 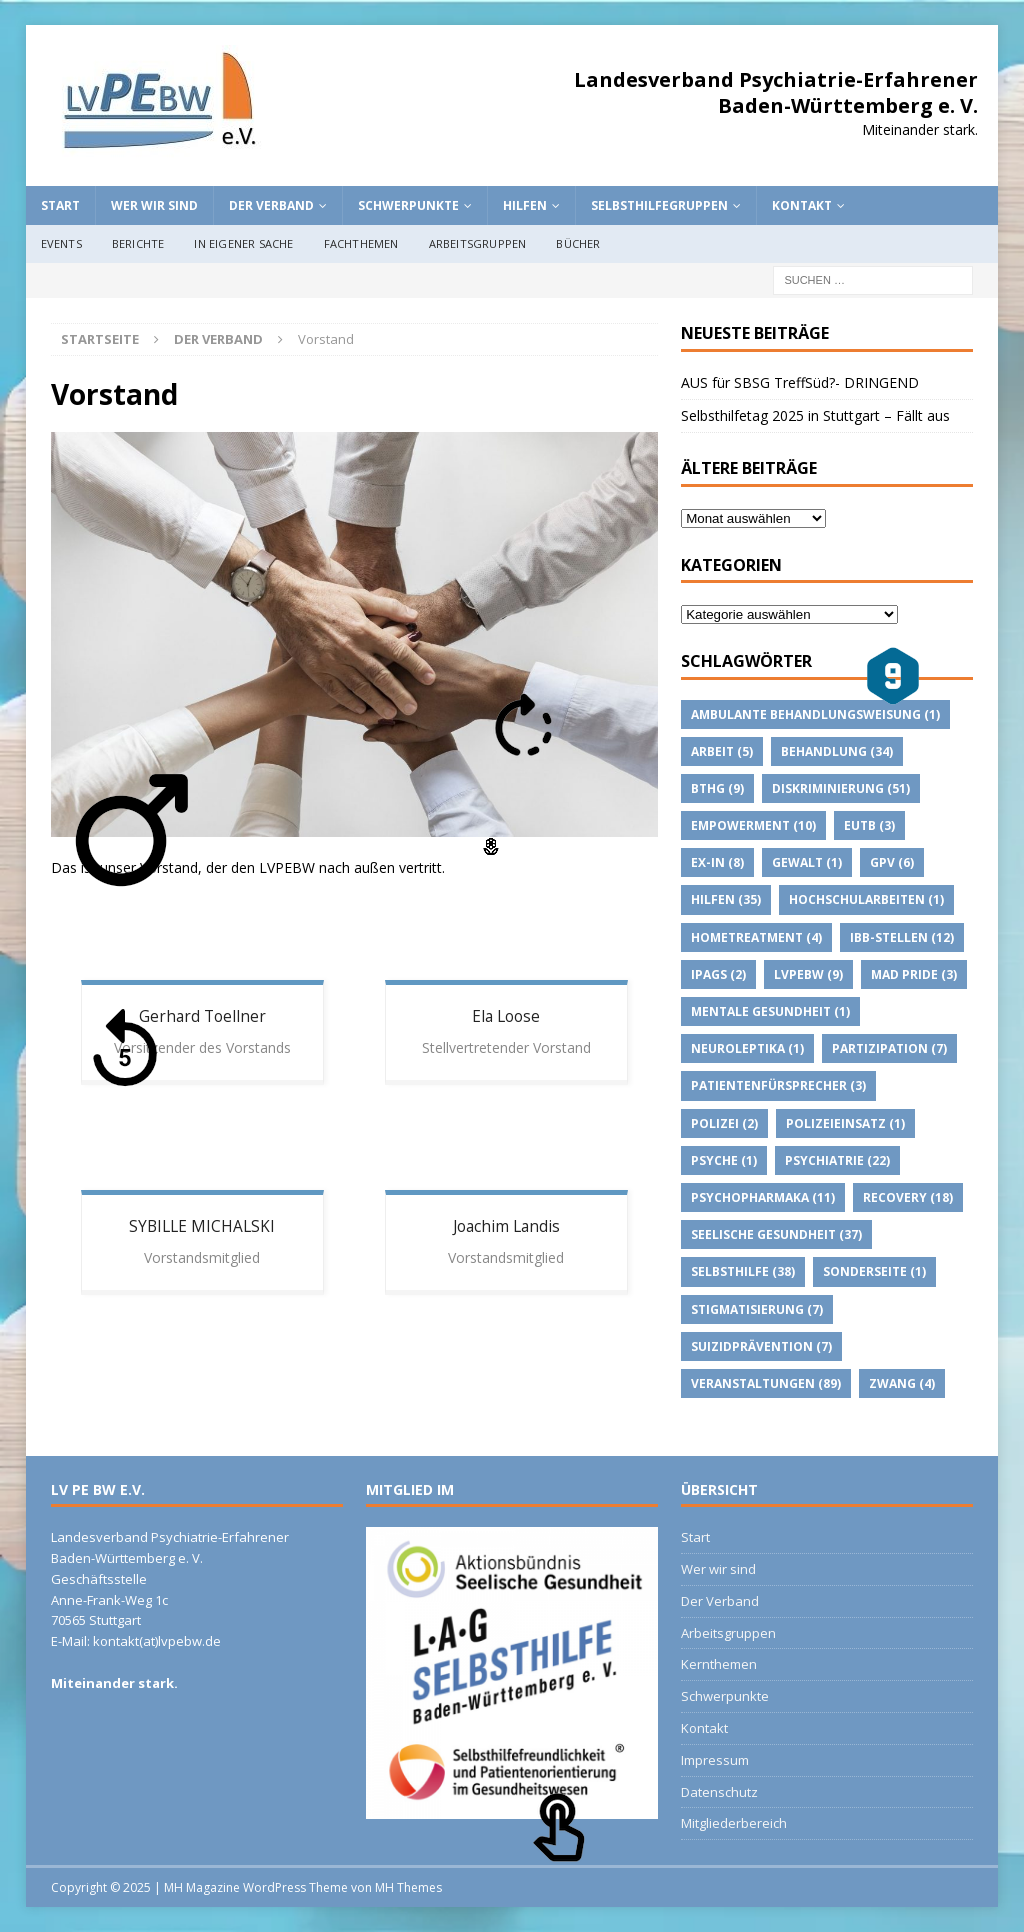 What do you see at coordinates (134, 828) in the screenshot?
I see `indicates male gender selection` at bounding box center [134, 828].